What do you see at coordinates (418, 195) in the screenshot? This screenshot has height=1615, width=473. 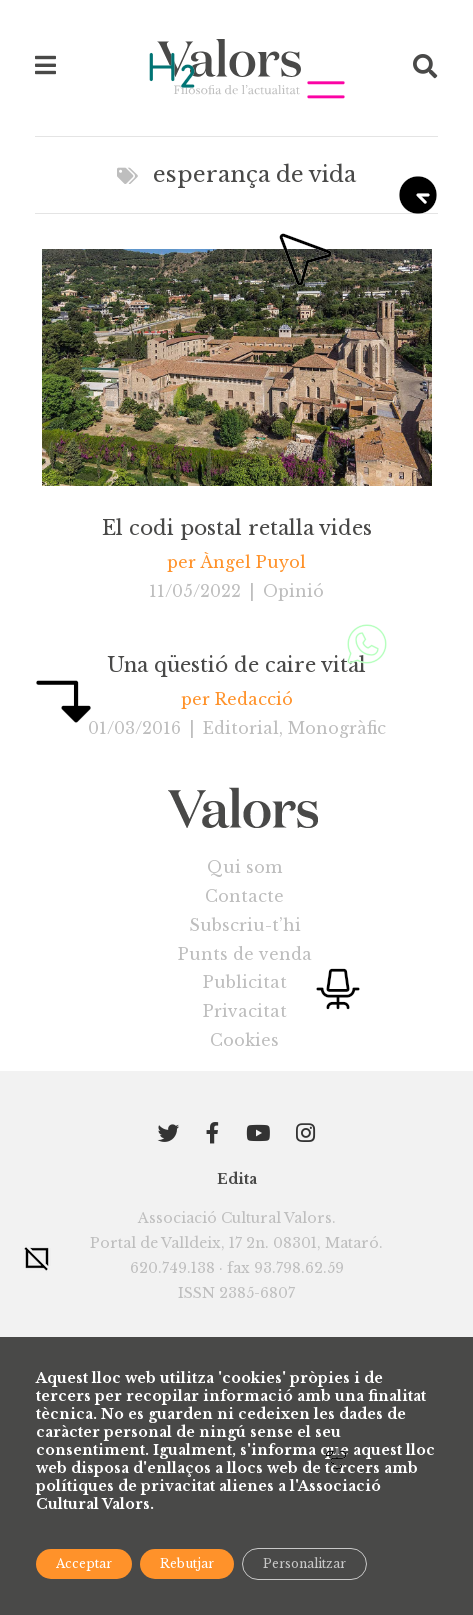 I see `indicates afternoon time or PM hours` at bounding box center [418, 195].